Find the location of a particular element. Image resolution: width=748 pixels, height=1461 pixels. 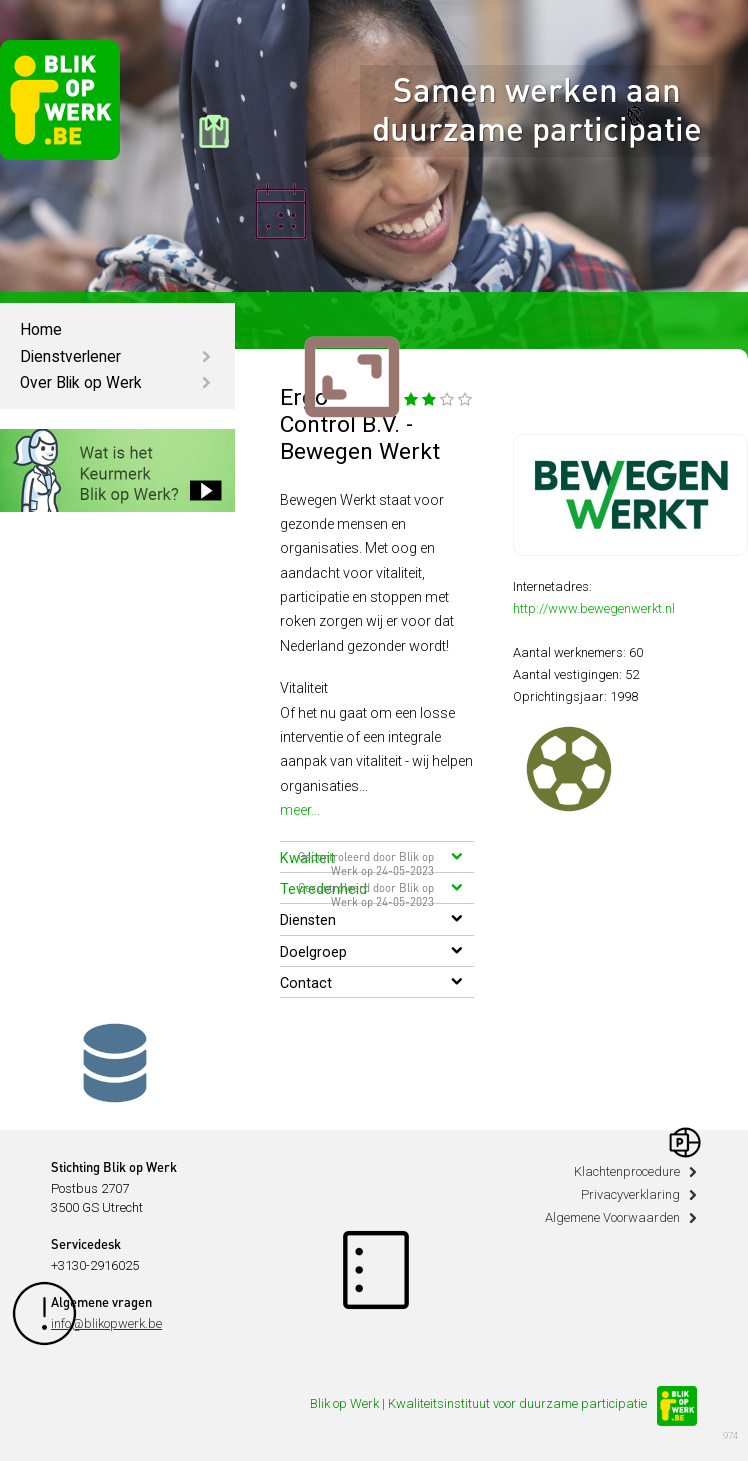

view screenplay or script documents is located at coordinates (376, 1270).